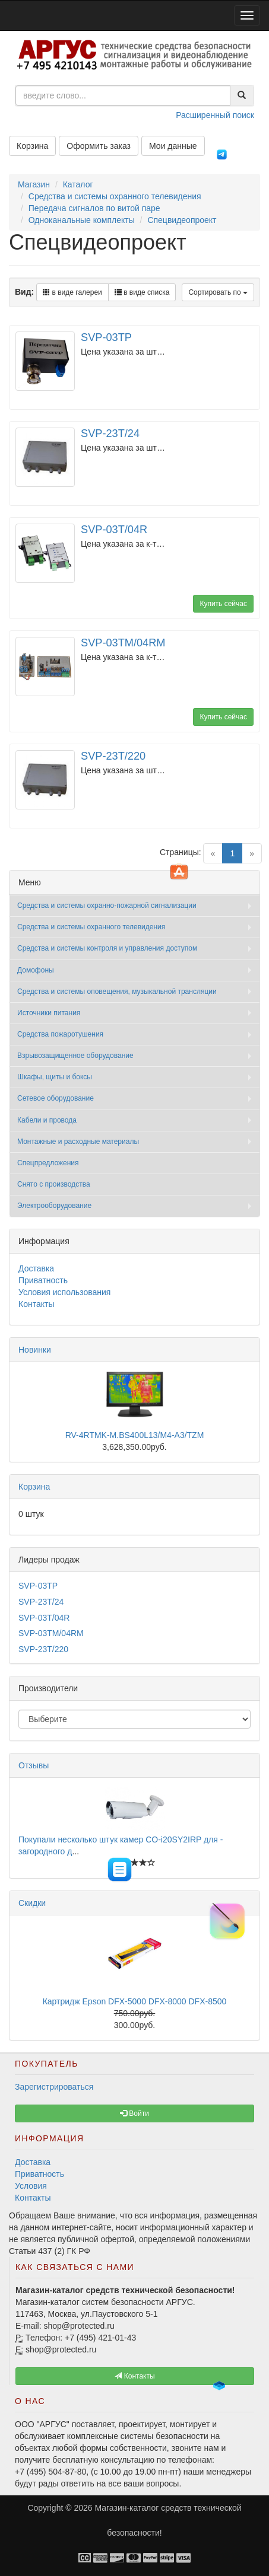 The width and height of the screenshot is (269, 2576). Describe the element at coordinates (119, 1869) in the screenshot. I see `open notes or documents app` at that location.